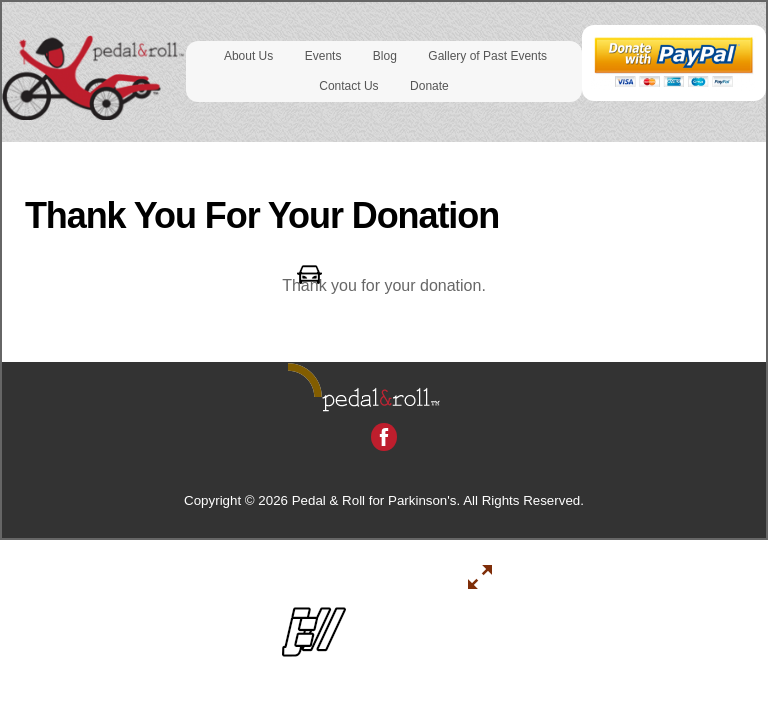 The width and height of the screenshot is (768, 720). I want to click on indicates content is loading, so click(288, 397).